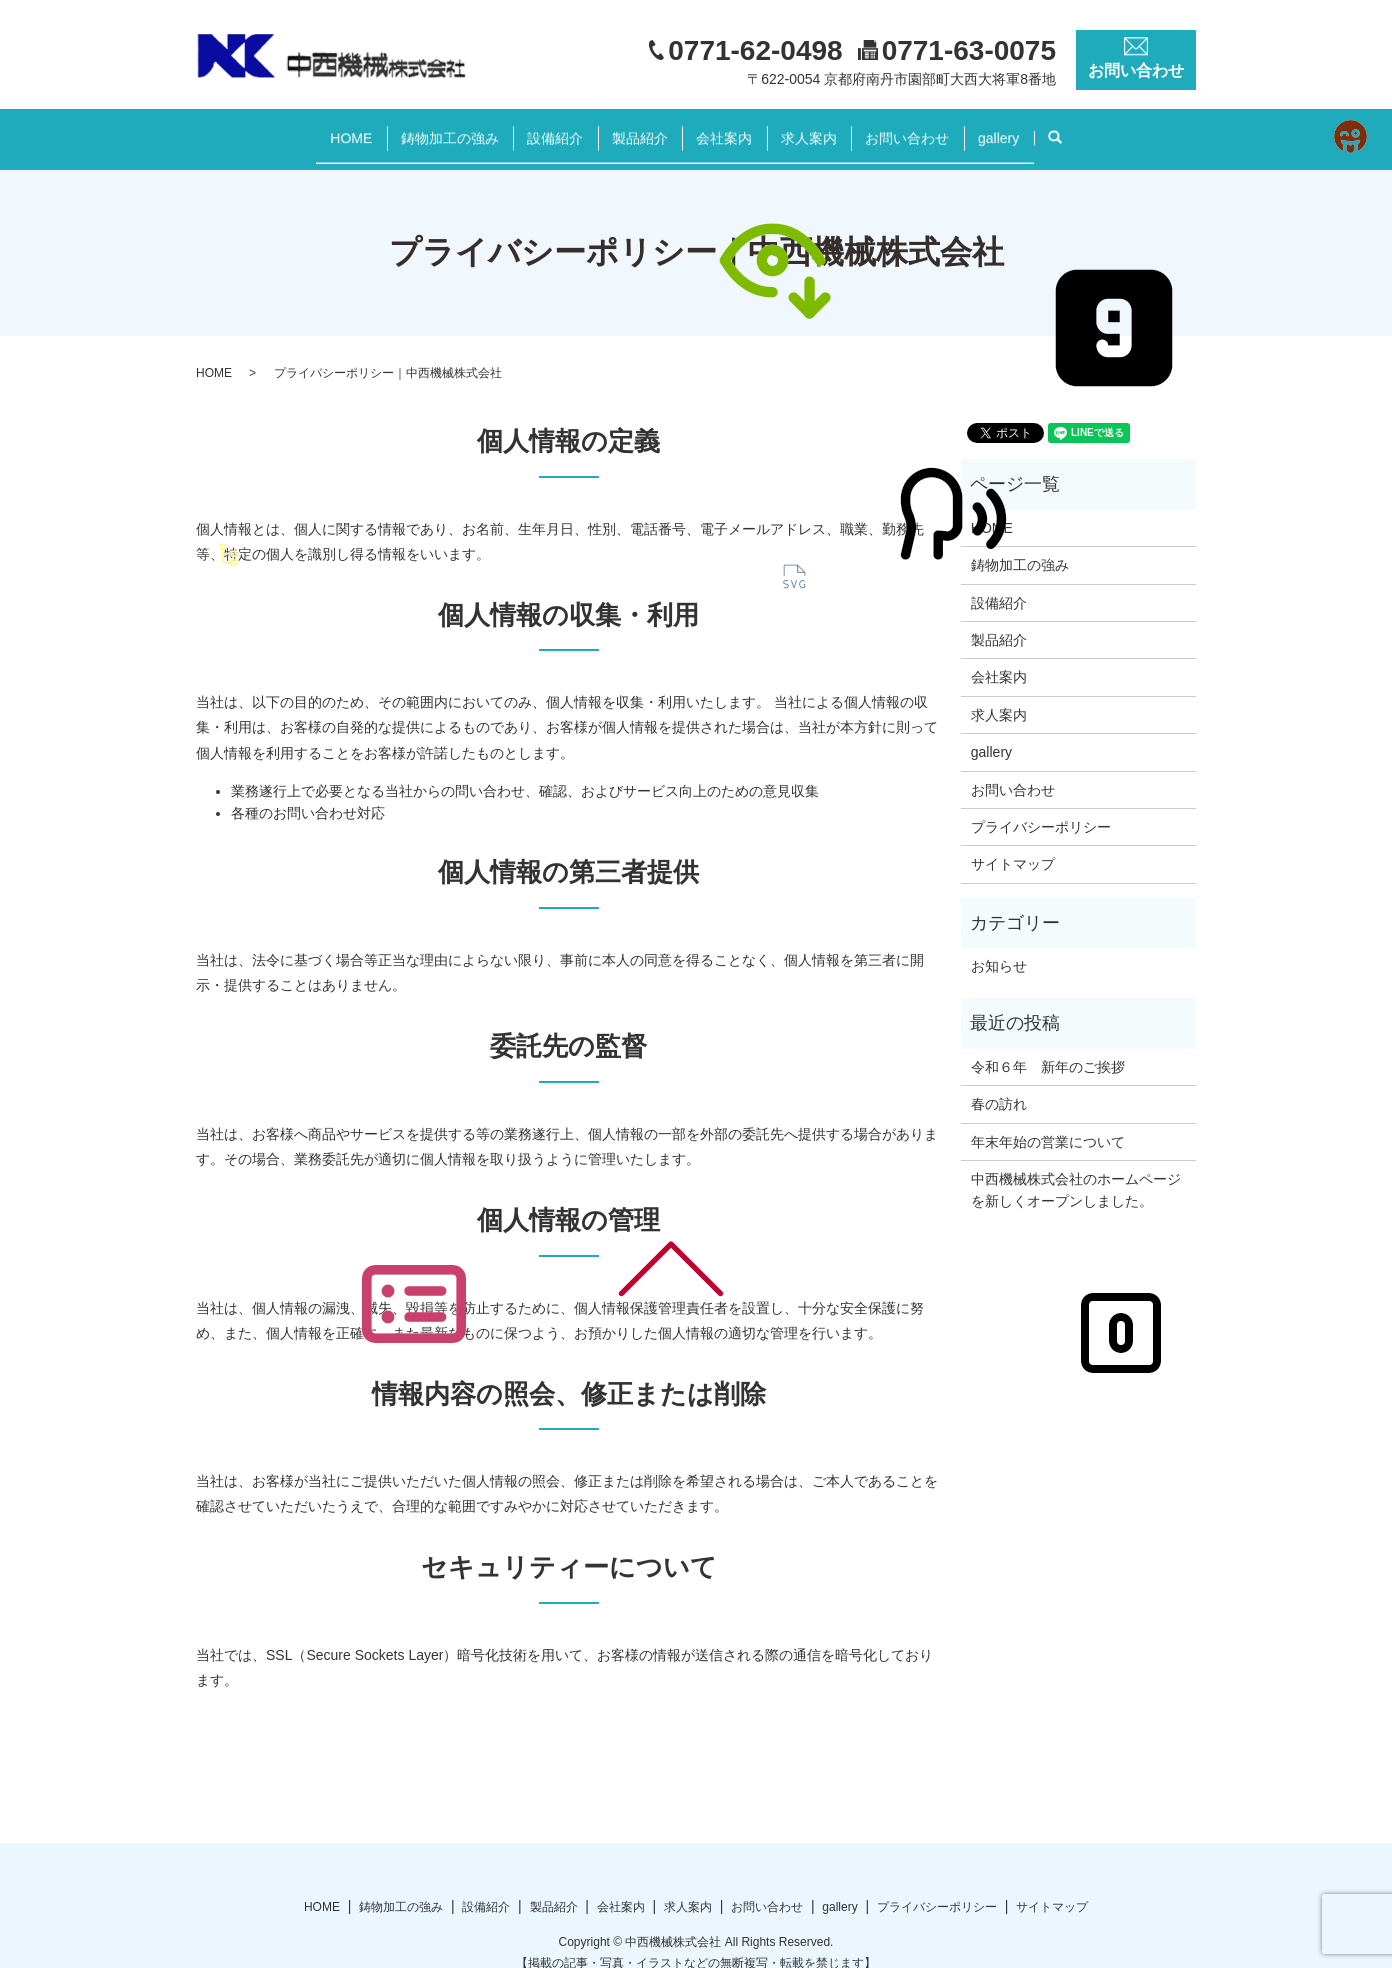 Image resolution: width=1392 pixels, height=1968 pixels. What do you see at coordinates (1121, 1333) in the screenshot?
I see `indicates zero items or empty count` at bounding box center [1121, 1333].